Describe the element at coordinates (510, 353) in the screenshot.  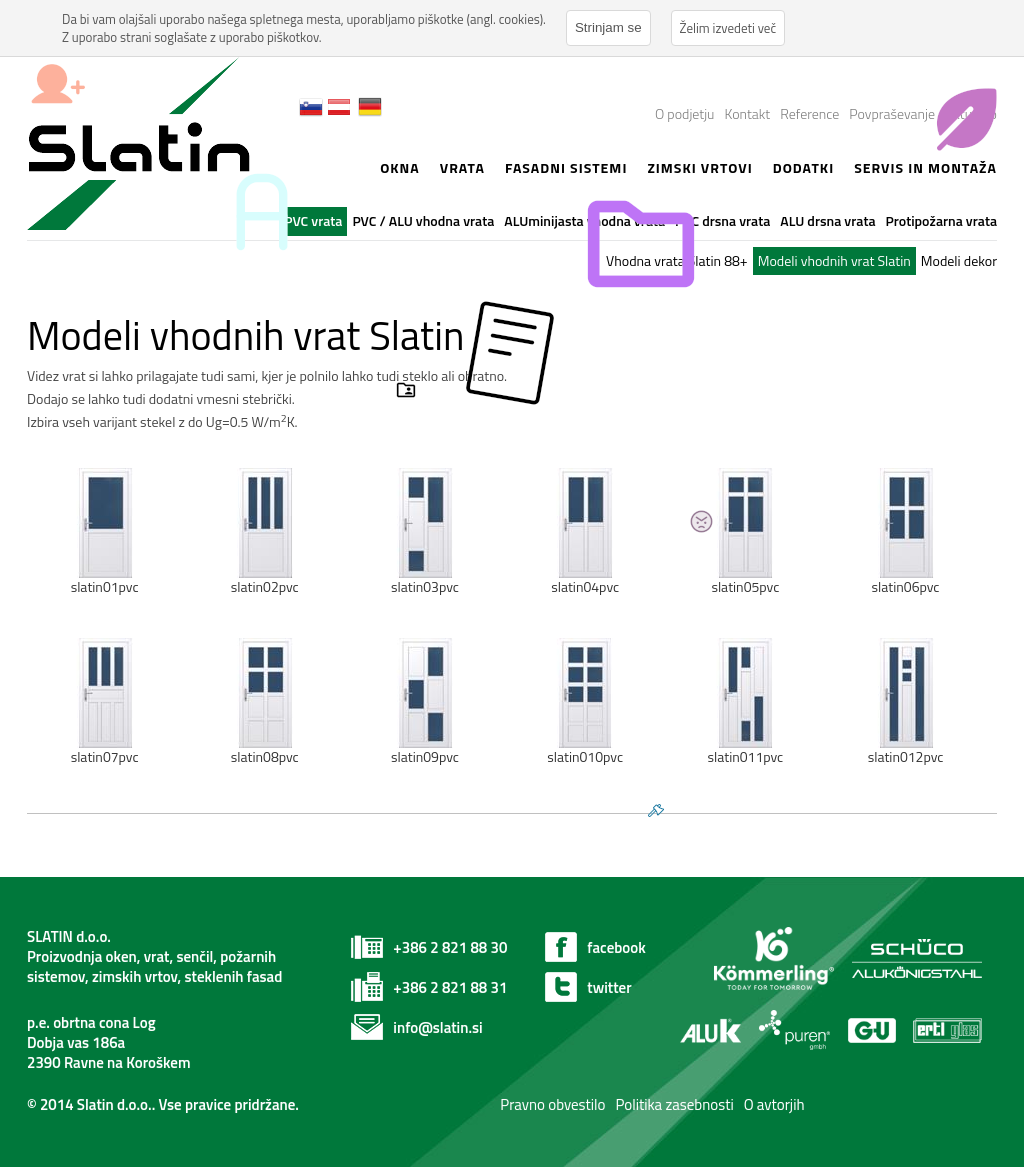
I see `view your resume on read.cv` at that location.